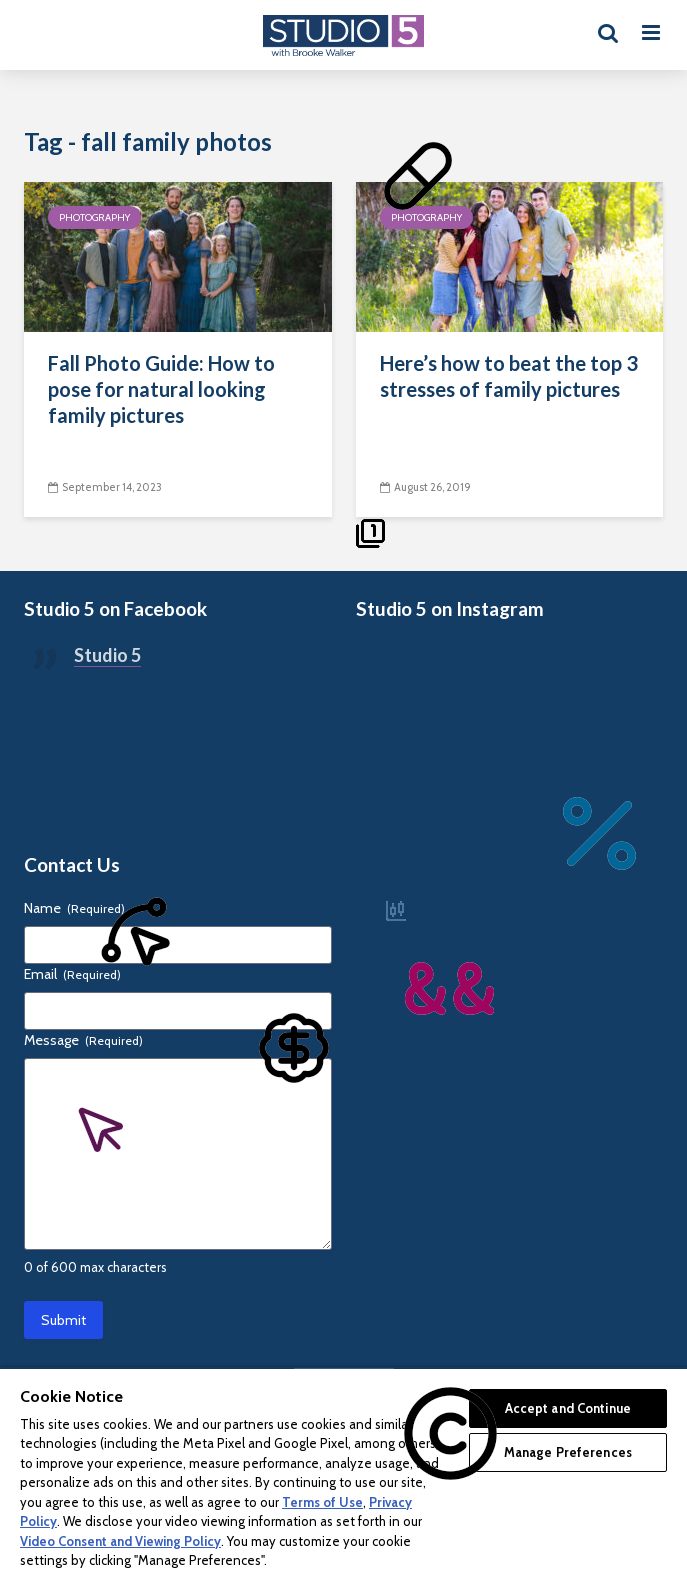  I want to click on insert special characters or symbols, so click(449, 990).